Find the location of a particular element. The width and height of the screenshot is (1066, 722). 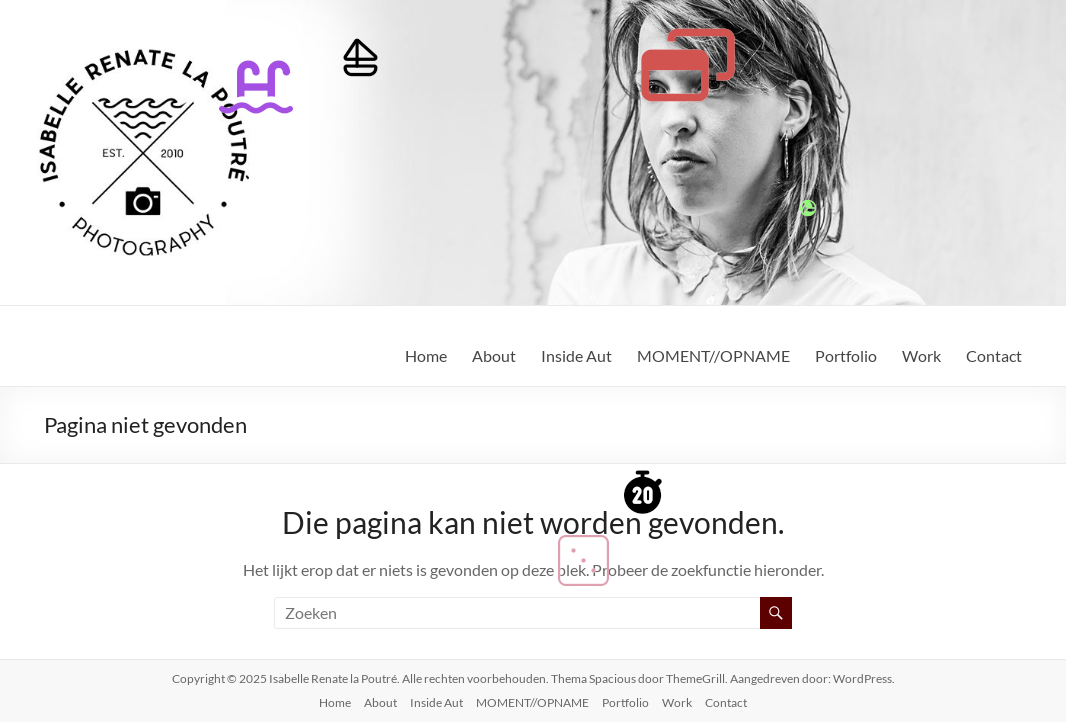

roll or randomize a selection is located at coordinates (583, 560).